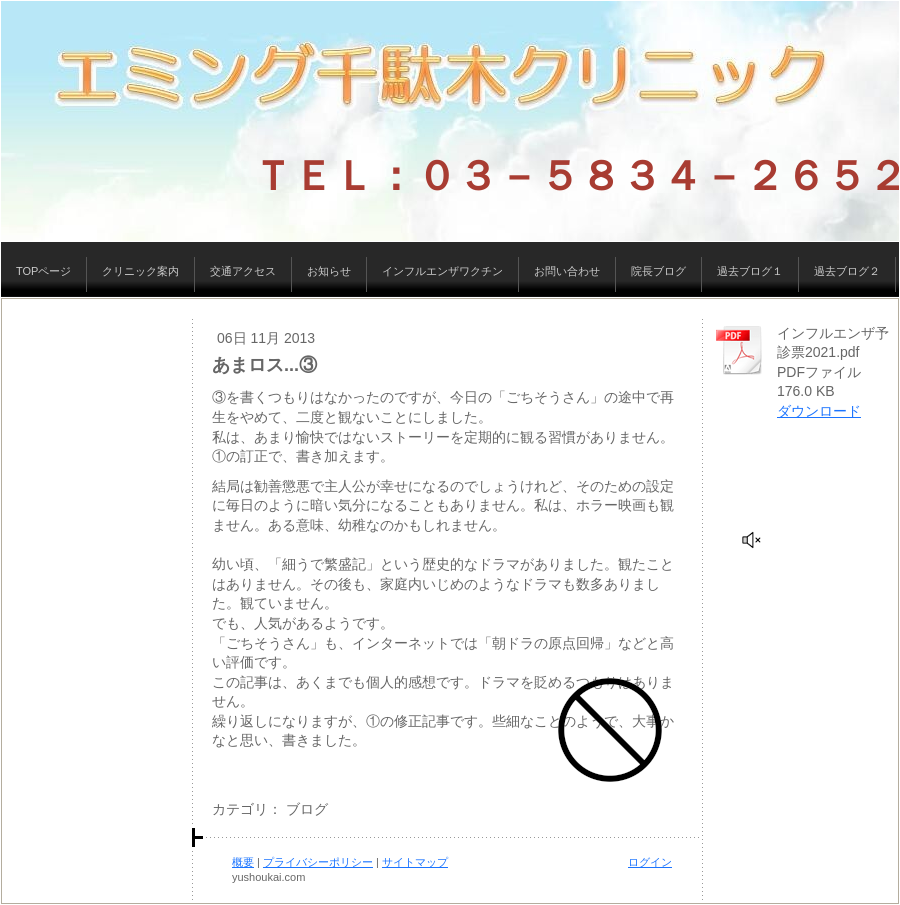  I want to click on mute audio or sound, so click(751, 540).